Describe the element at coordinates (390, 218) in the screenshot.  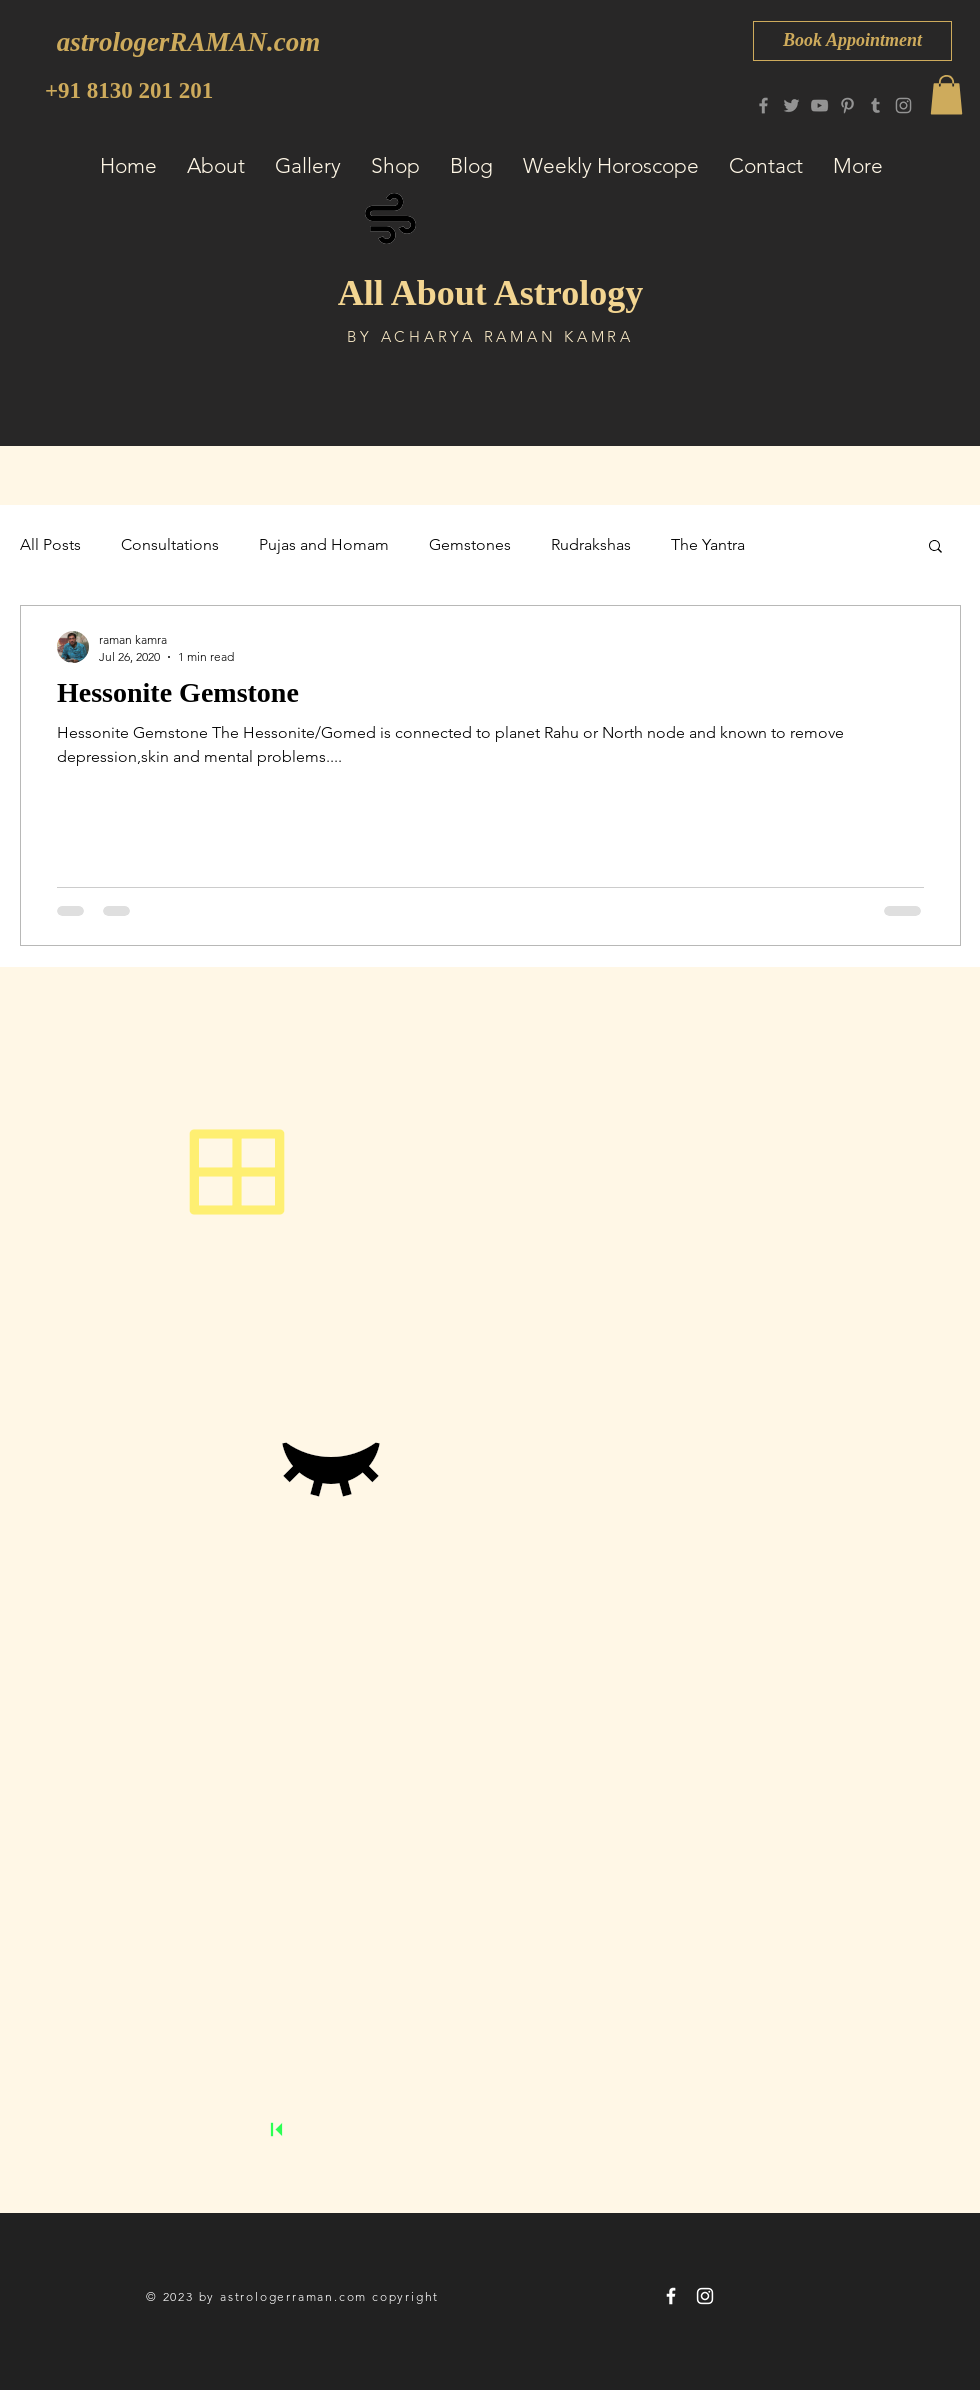
I see `indicates windy weather conditions` at that location.